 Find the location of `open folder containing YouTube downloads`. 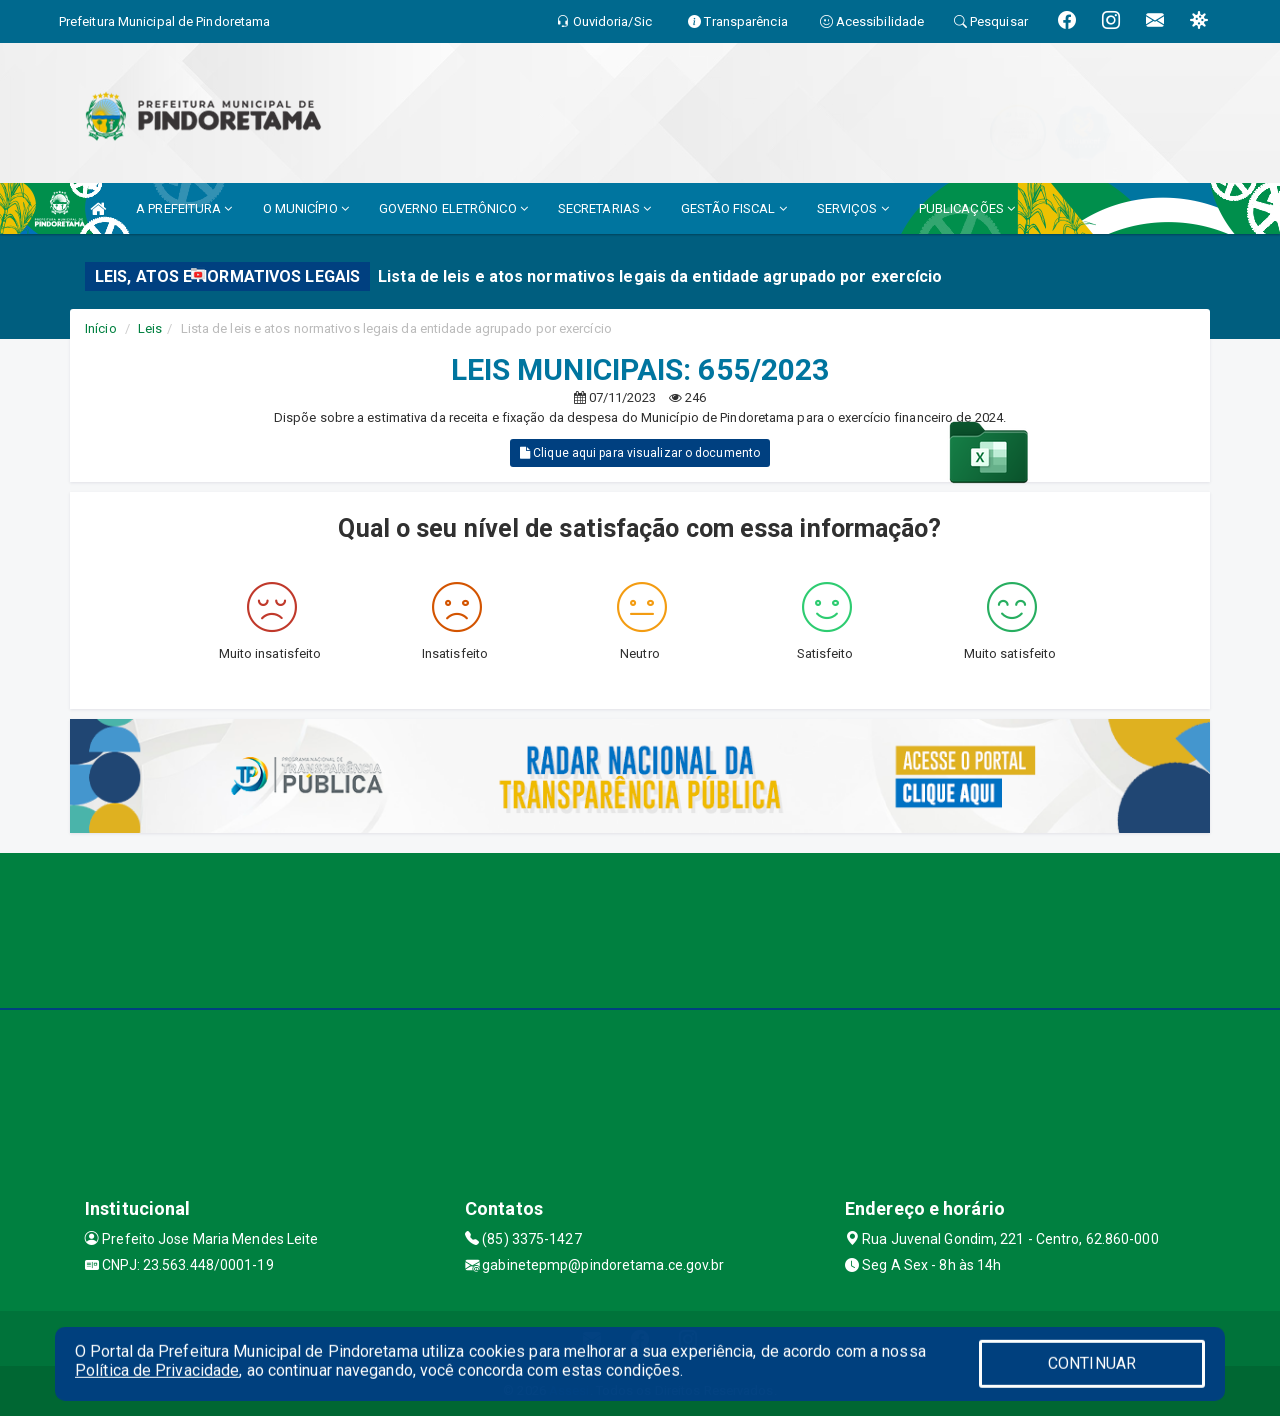

open folder containing YouTube downloads is located at coordinates (198, 274).